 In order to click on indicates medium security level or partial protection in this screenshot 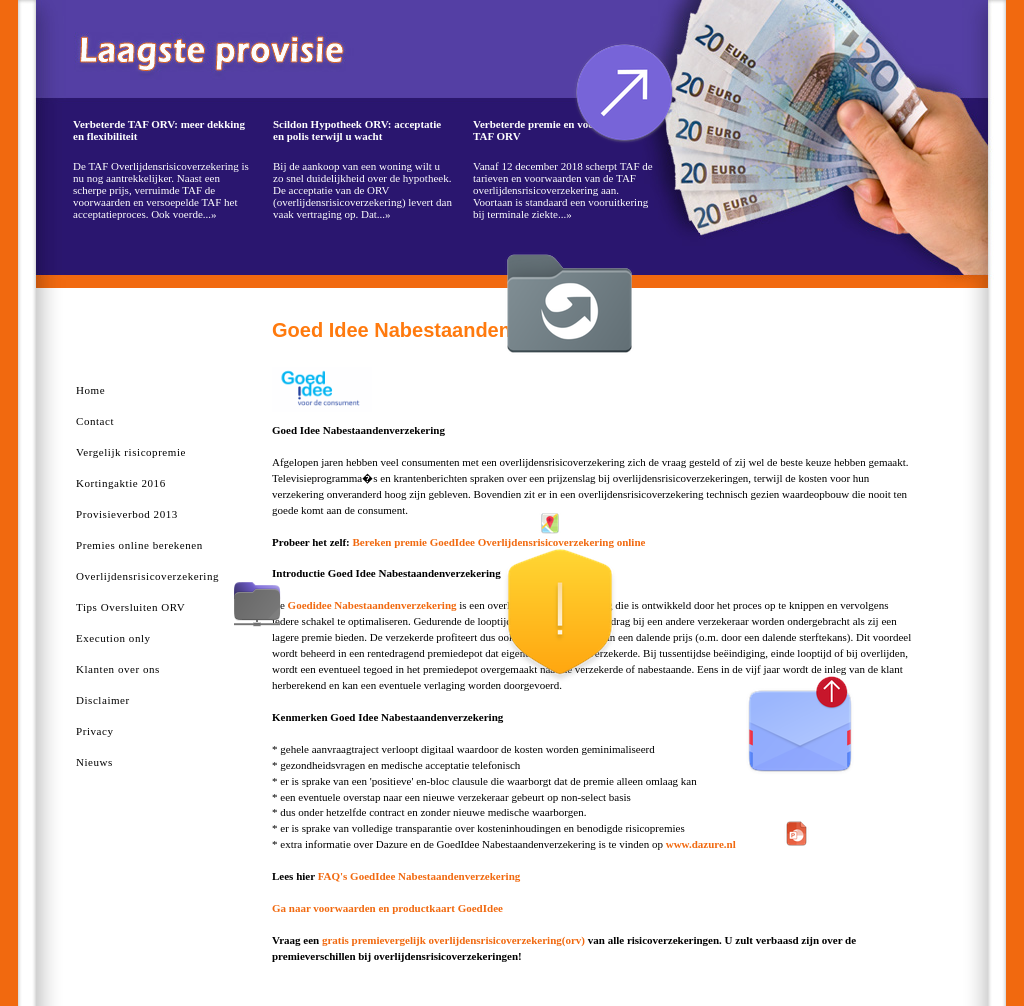, I will do `click(560, 616)`.